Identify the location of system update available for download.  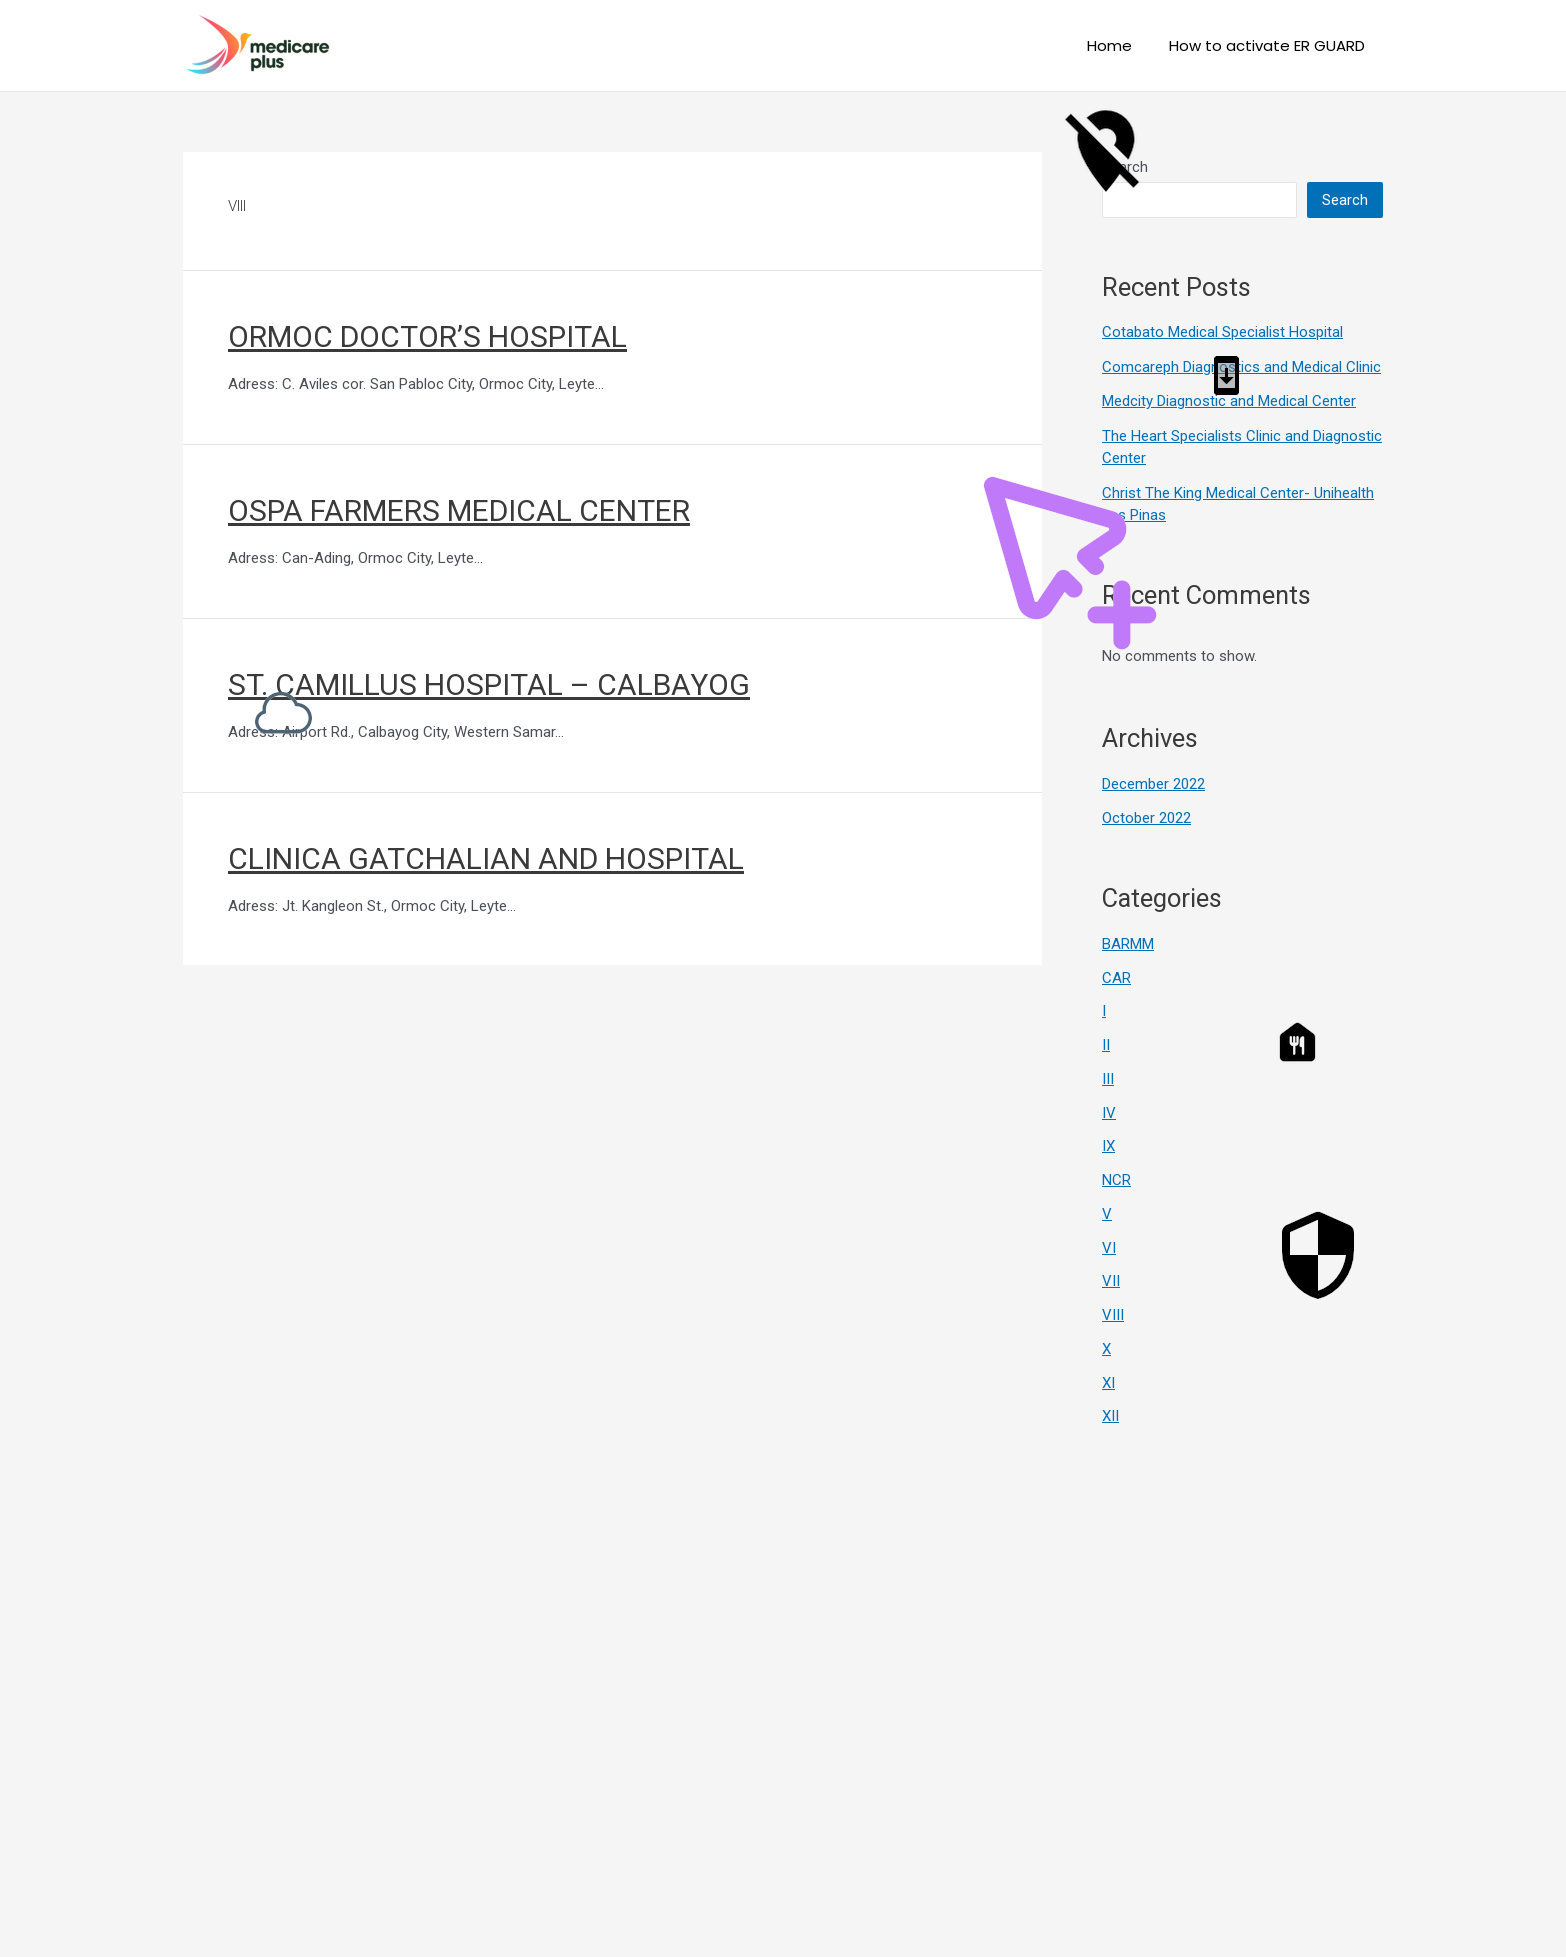
(1226, 375).